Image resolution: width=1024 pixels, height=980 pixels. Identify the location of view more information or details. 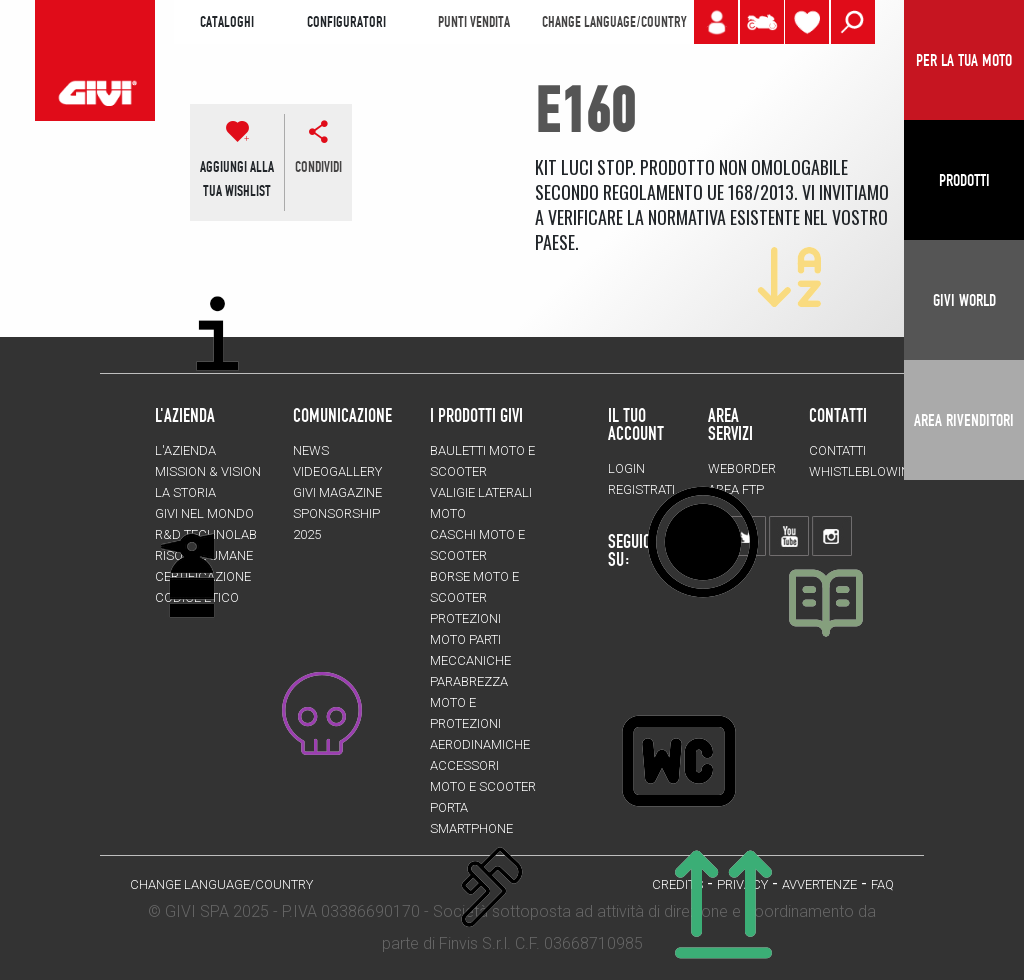
(217, 333).